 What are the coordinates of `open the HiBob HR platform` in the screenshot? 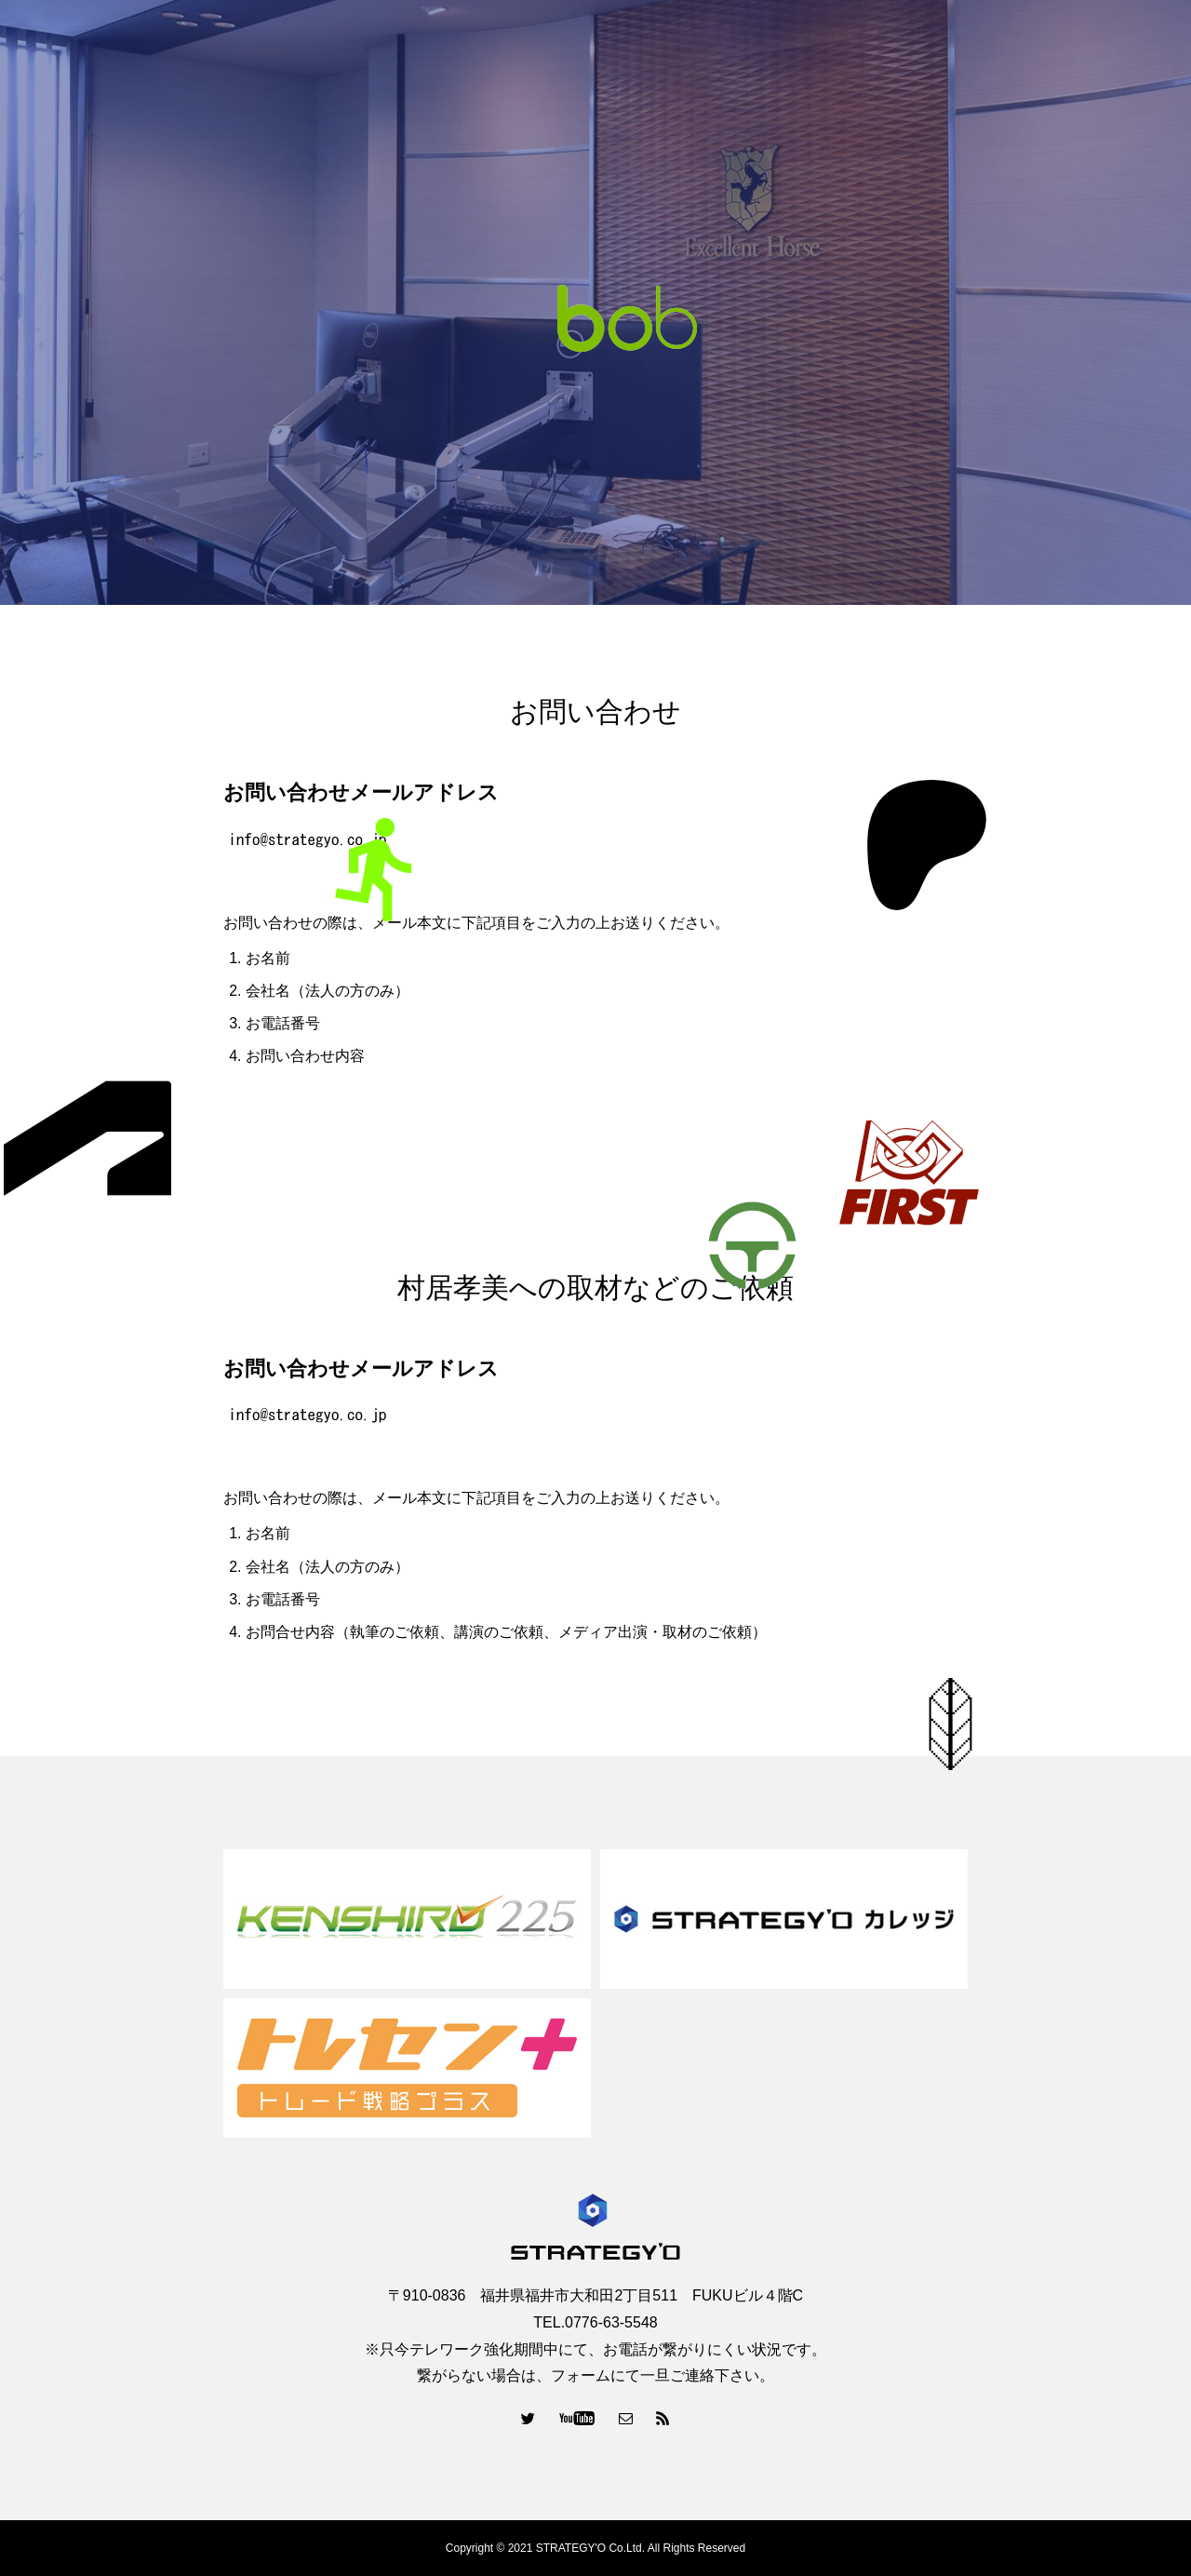 It's located at (627, 318).